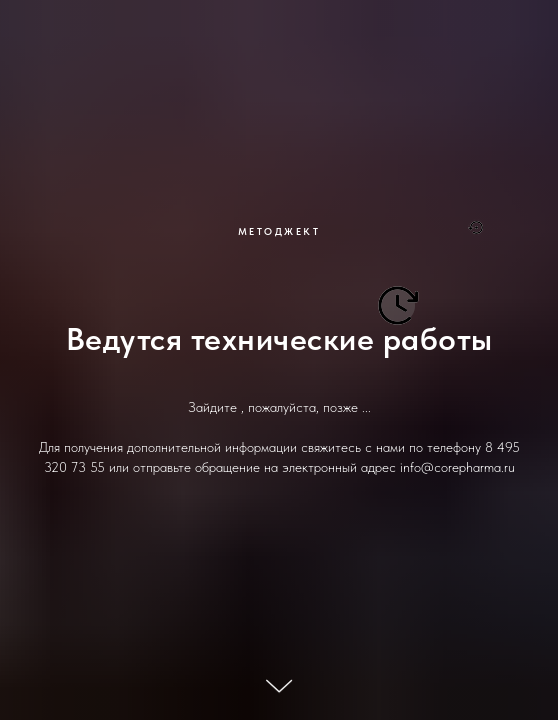  What do you see at coordinates (476, 227) in the screenshot?
I see `restore settings to a previous backup` at bounding box center [476, 227].